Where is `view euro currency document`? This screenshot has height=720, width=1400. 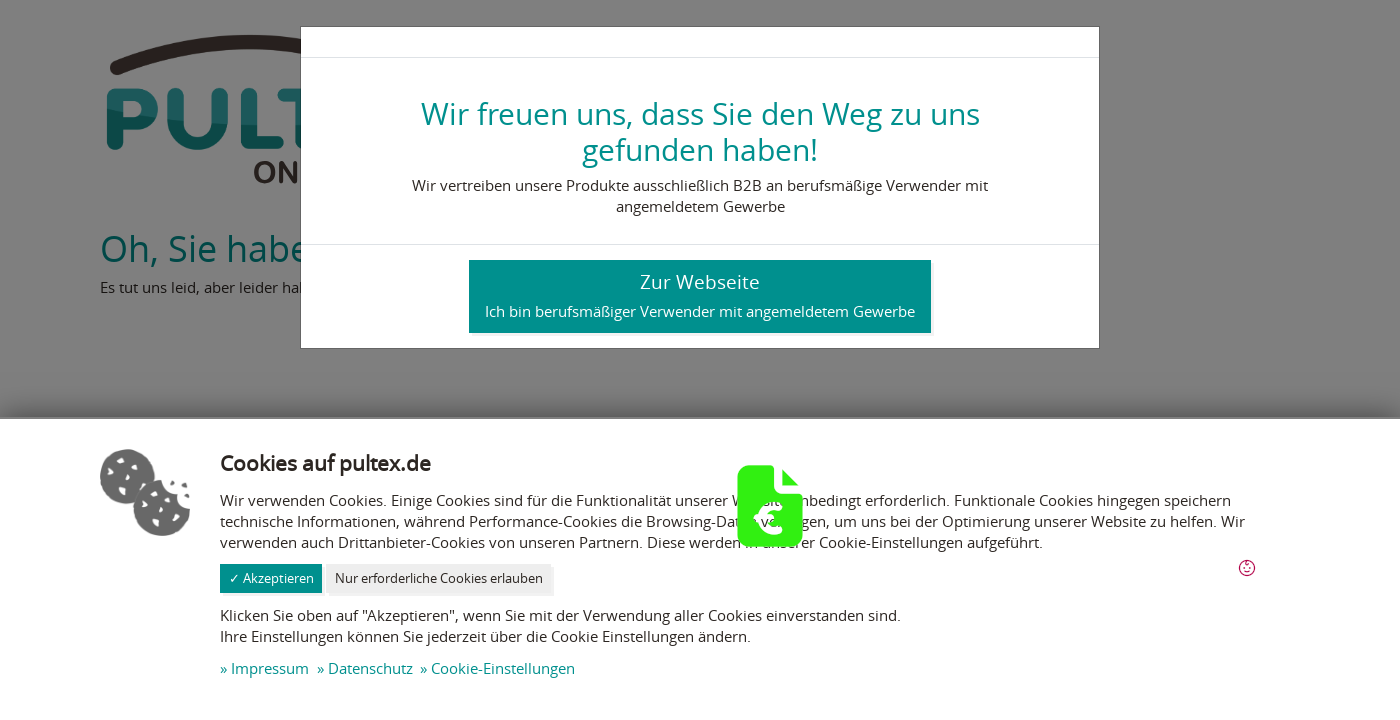
view euro currency document is located at coordinates (770, 506).